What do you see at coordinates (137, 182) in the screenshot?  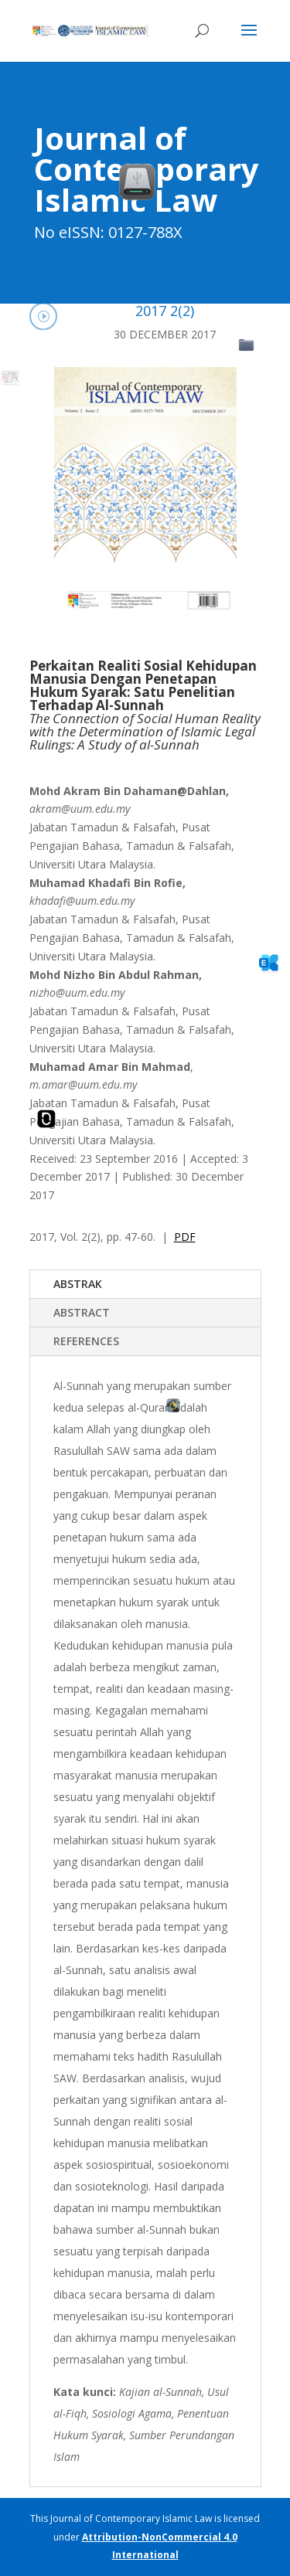 I see `create a bootable USB drive` at bounding box center [137, 182].